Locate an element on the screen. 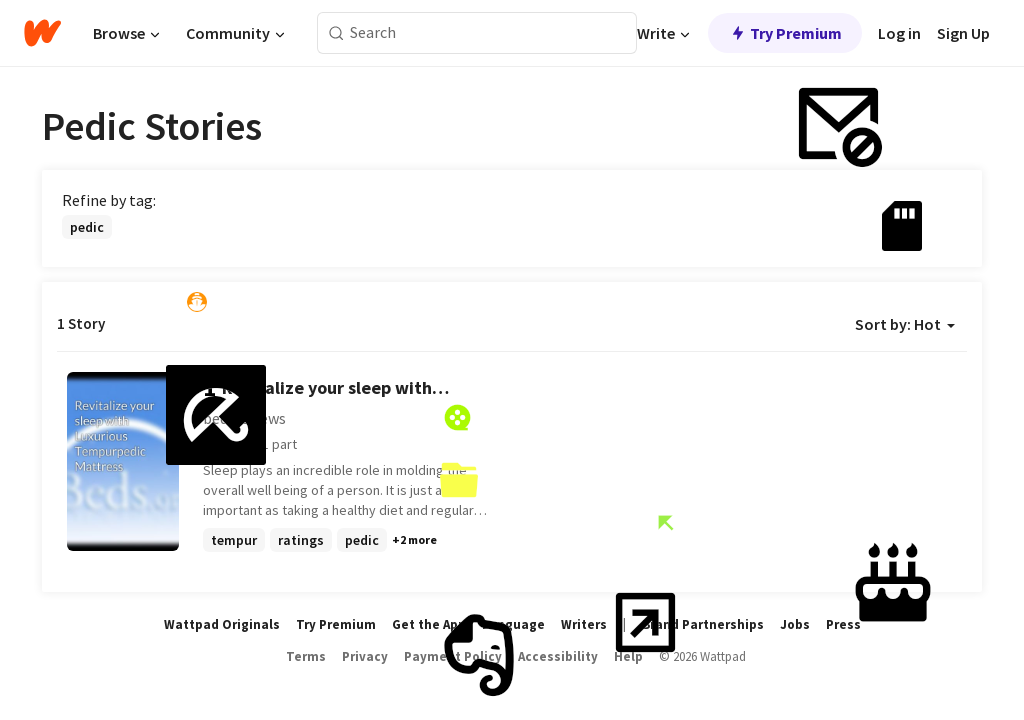  open Evernote app is located at coordinates (479, 653).